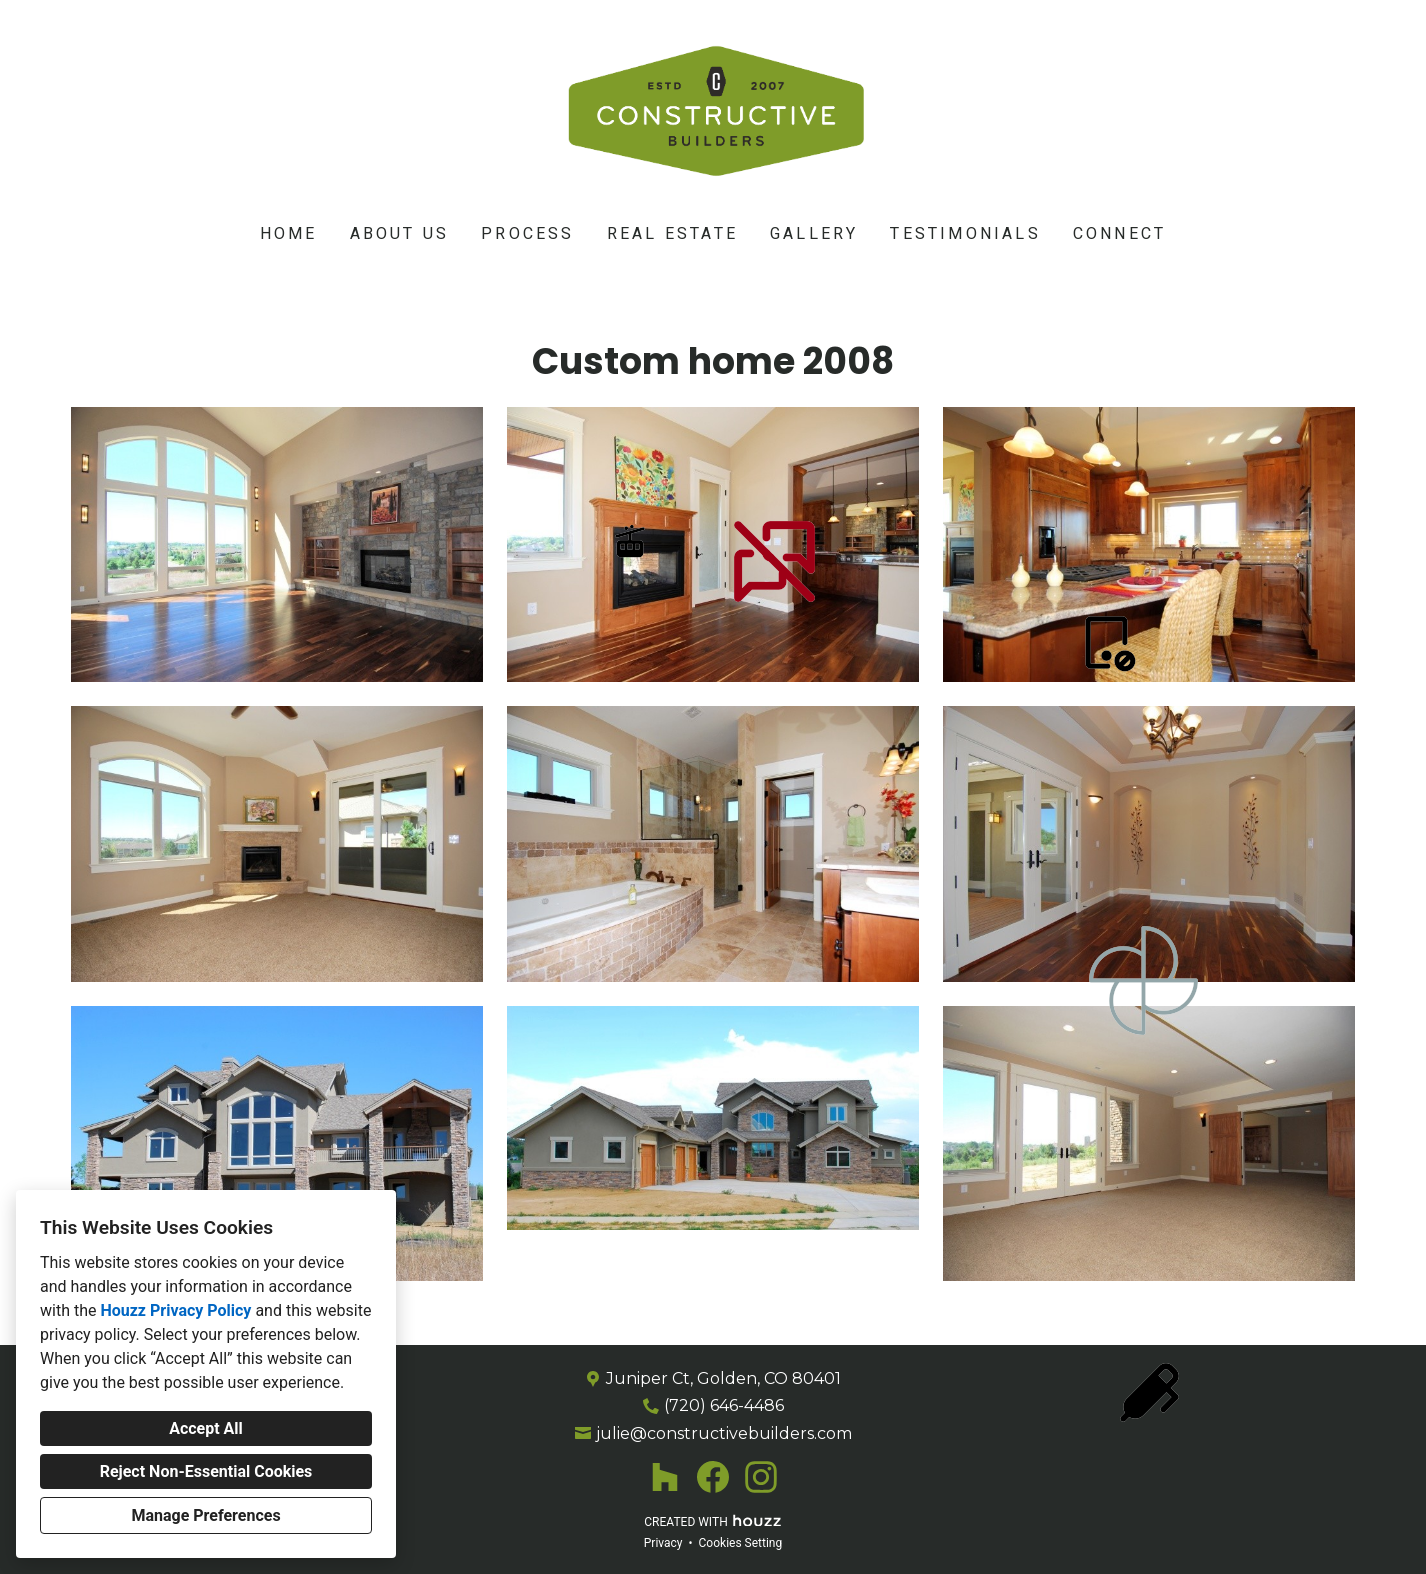 The width and height of the screenshot is (1426, 1574). What do you see at coordinates (1143, 980) in the screenshot?
I see `open google photos app` at bounding box center [1143, 980].